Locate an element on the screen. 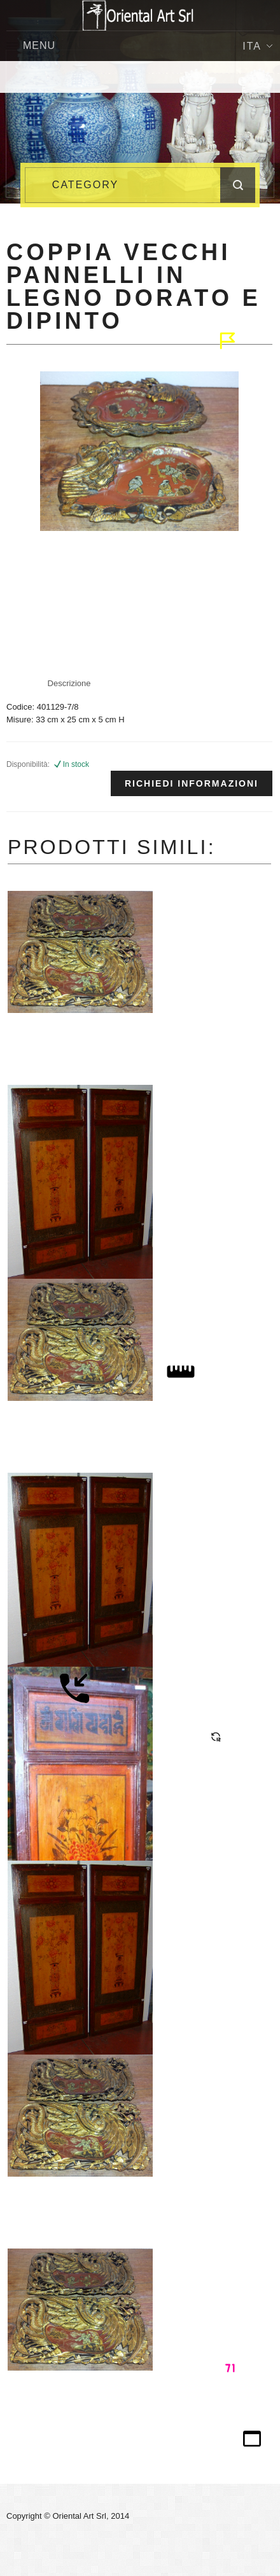  measure horizontal distance or width is located at coordinates (181, 1372).